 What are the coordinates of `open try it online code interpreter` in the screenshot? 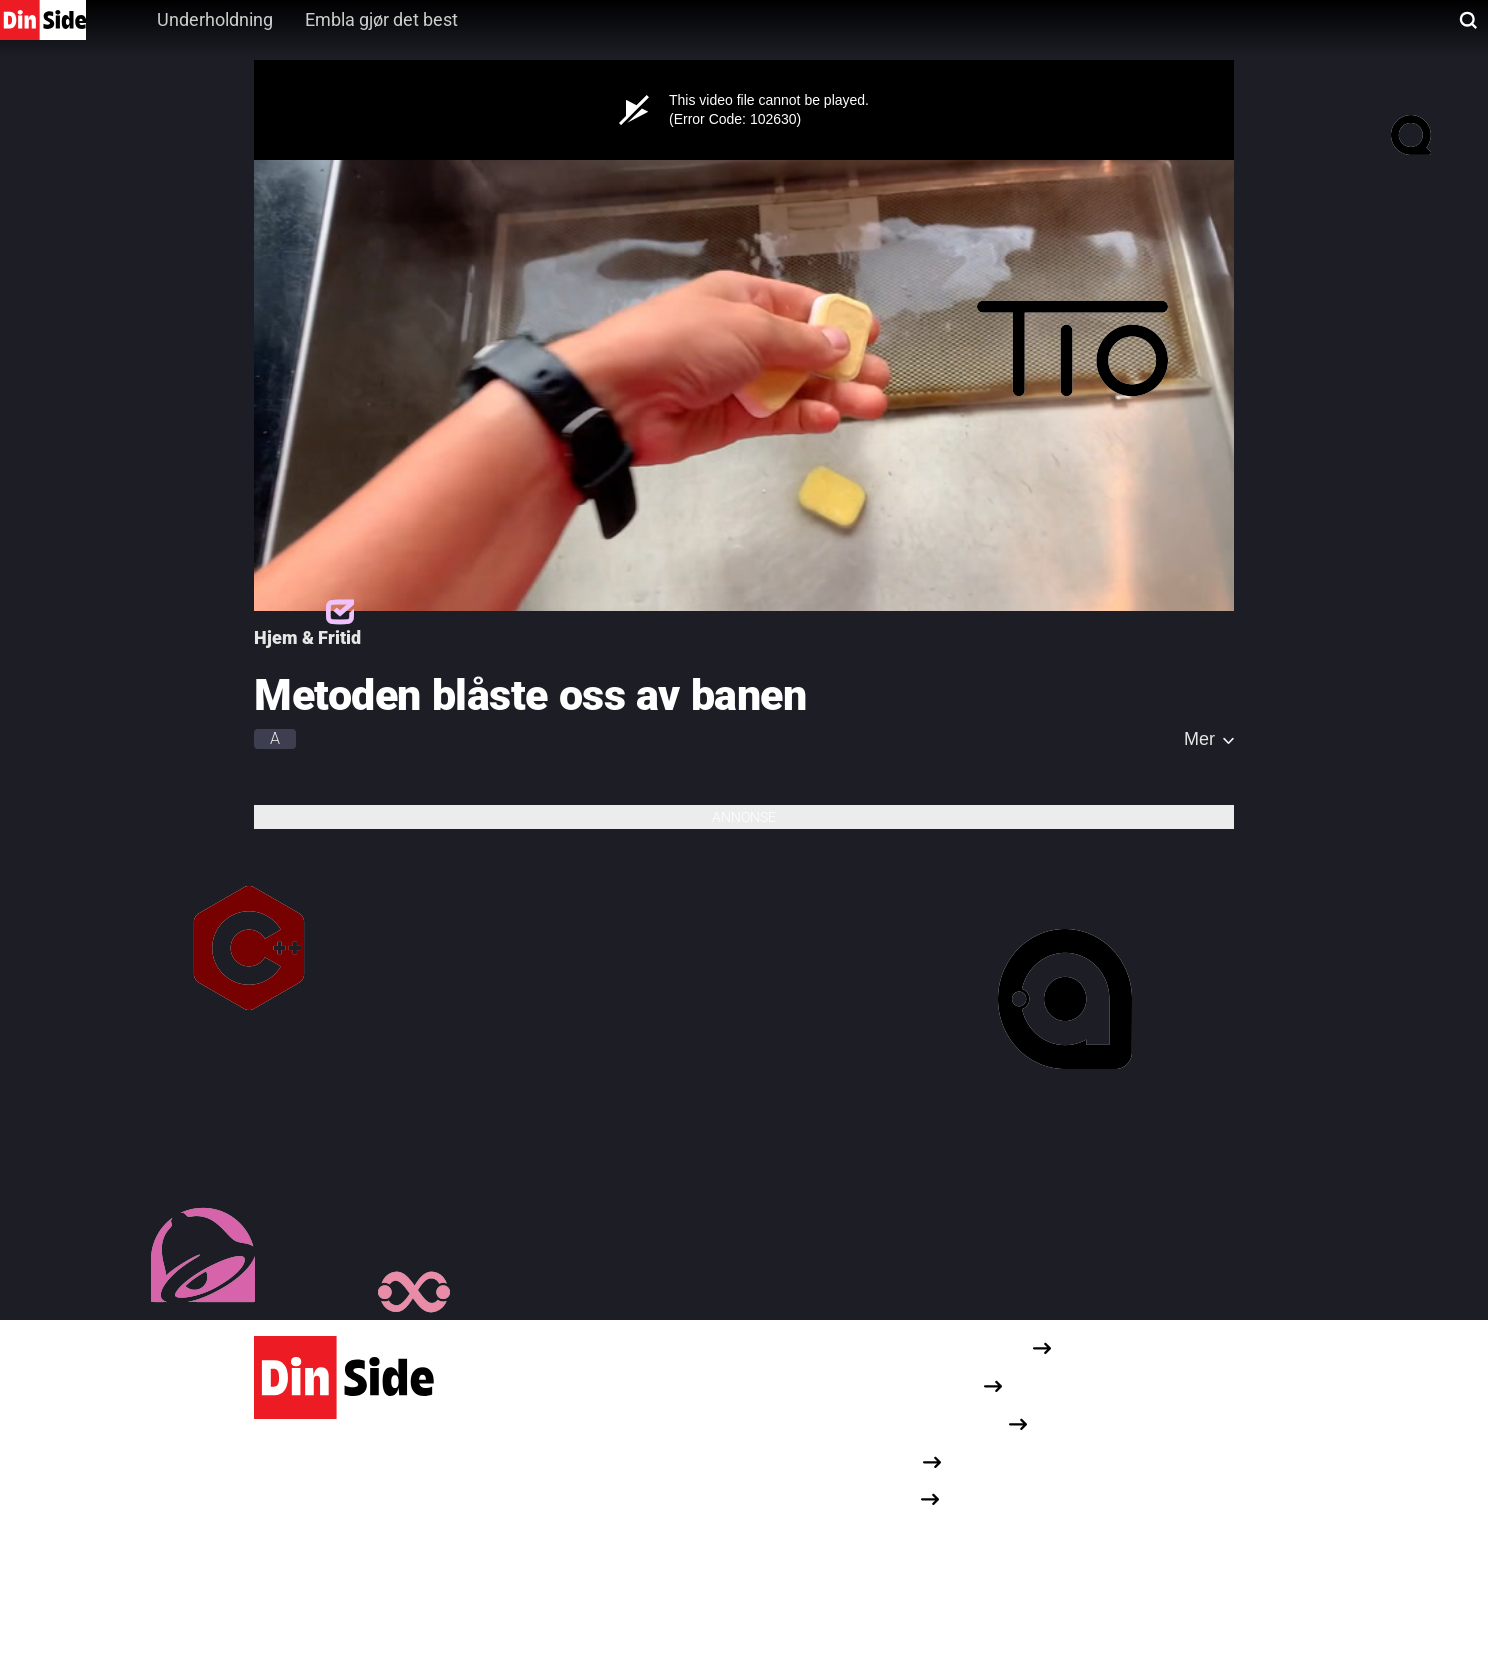 It's located at (1072, 348).